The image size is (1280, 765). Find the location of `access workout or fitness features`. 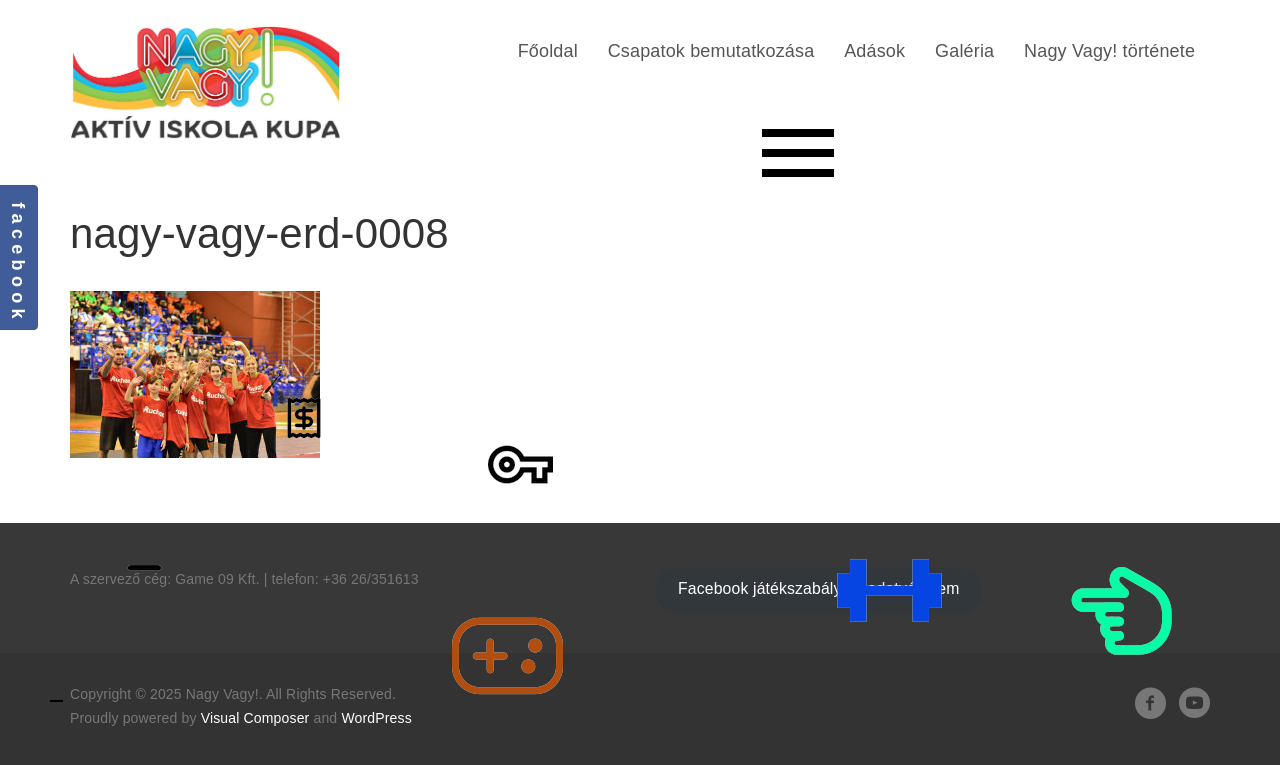

access workout or fitness features is located at coordinates (889, 590).